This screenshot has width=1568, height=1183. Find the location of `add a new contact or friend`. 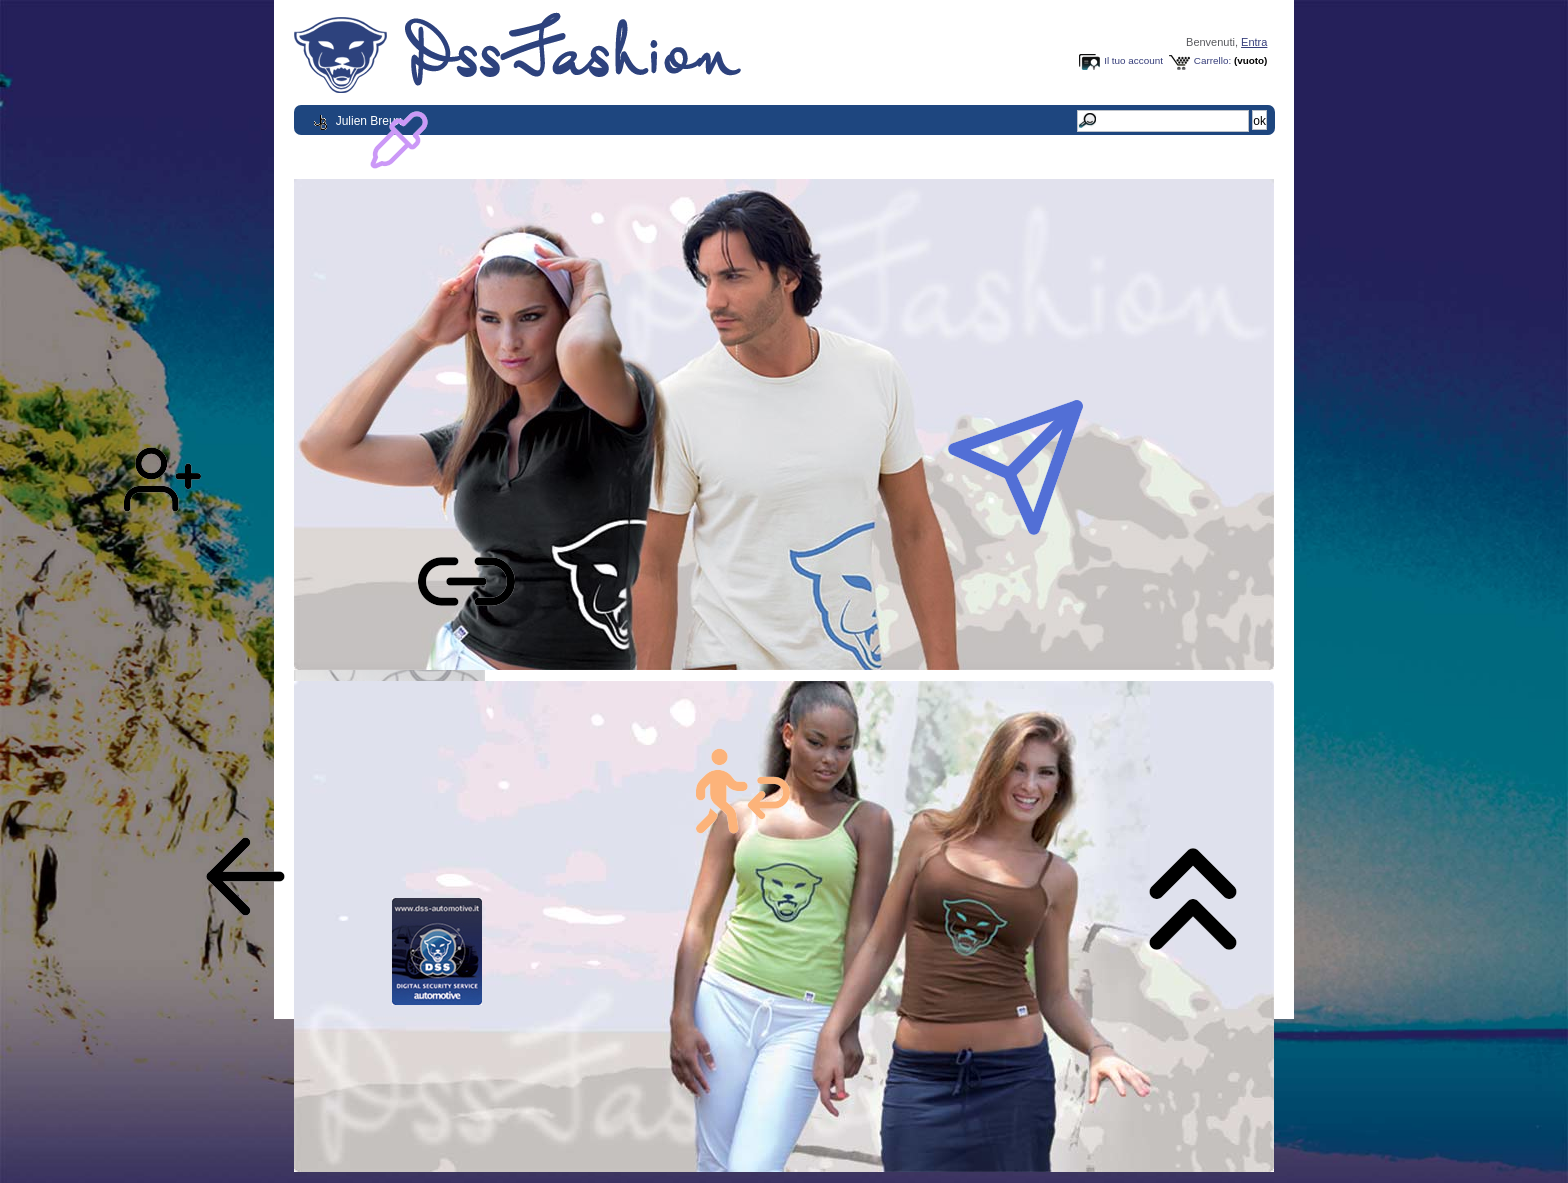

add a new contact or friend is located at coordinates (162, 479).